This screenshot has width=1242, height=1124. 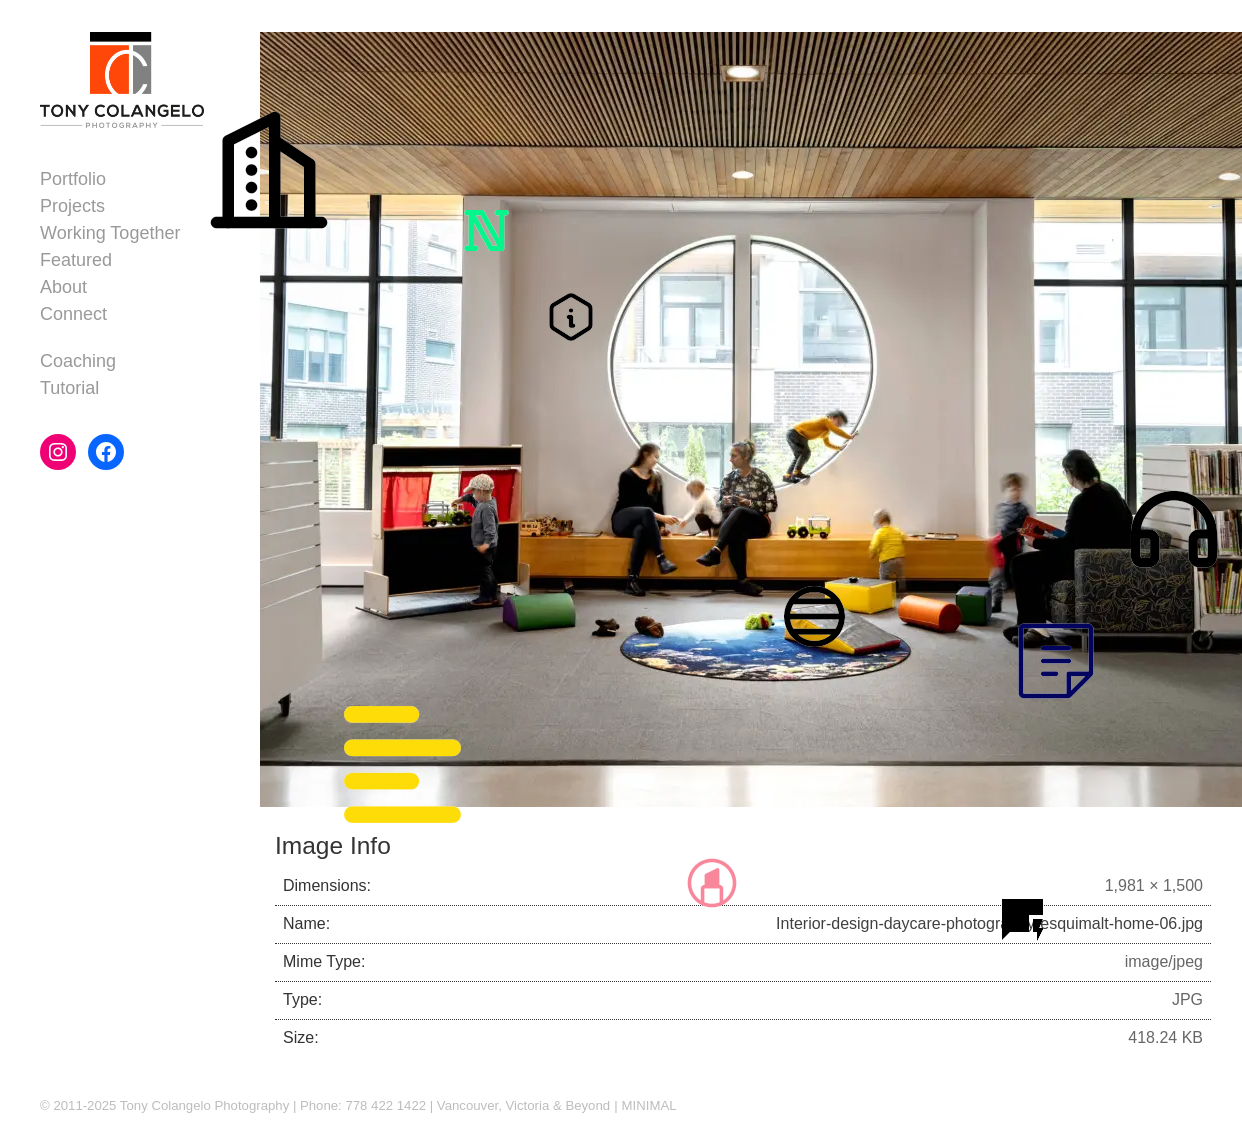 I want to click on view additional information or details, so click(x=571, y=317).